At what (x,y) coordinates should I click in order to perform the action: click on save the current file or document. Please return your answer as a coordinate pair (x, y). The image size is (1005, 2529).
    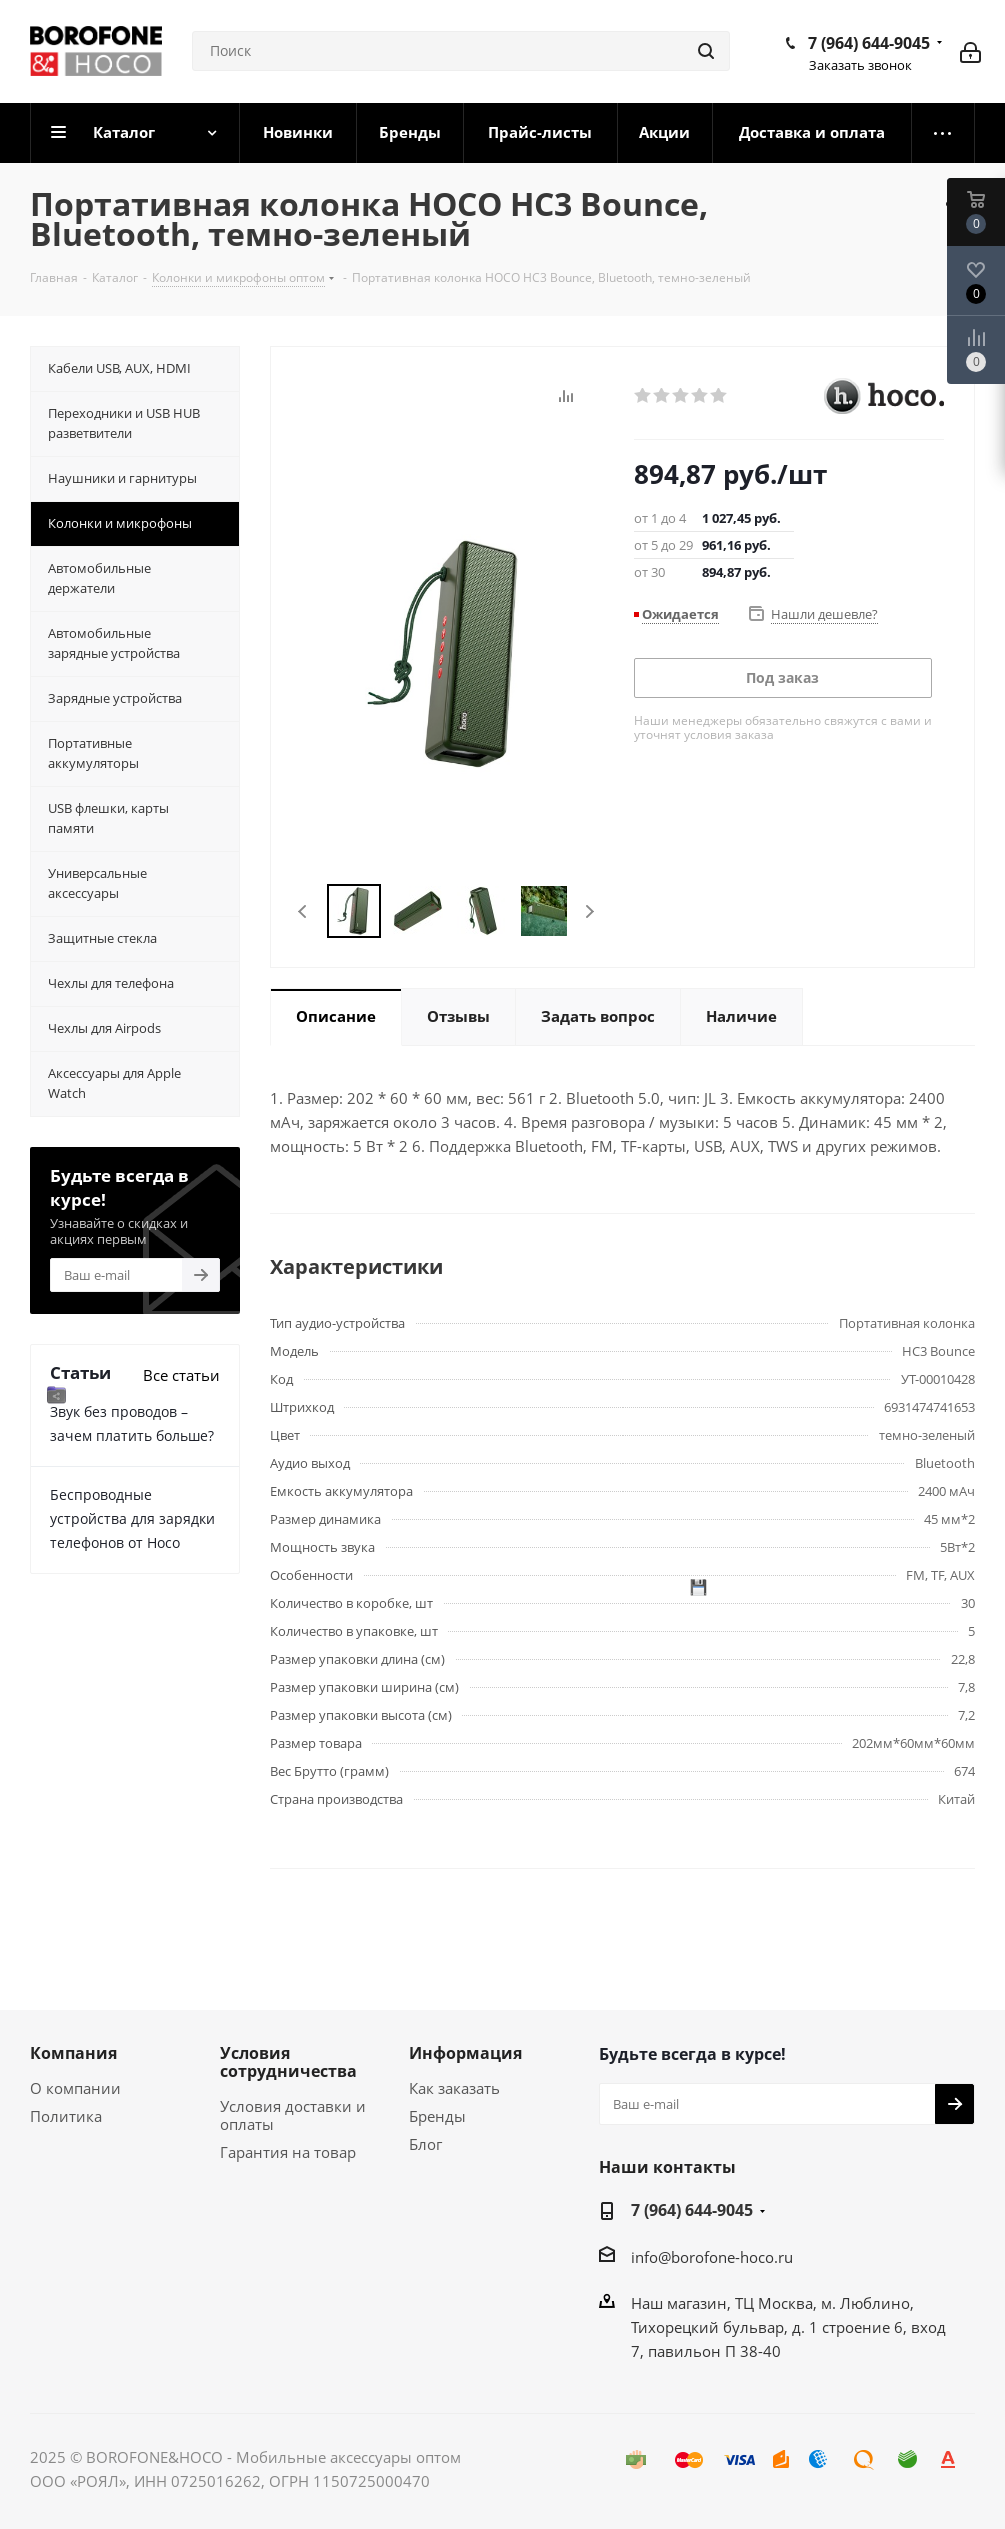
    Looking at the image, I should click on (698, 1587).